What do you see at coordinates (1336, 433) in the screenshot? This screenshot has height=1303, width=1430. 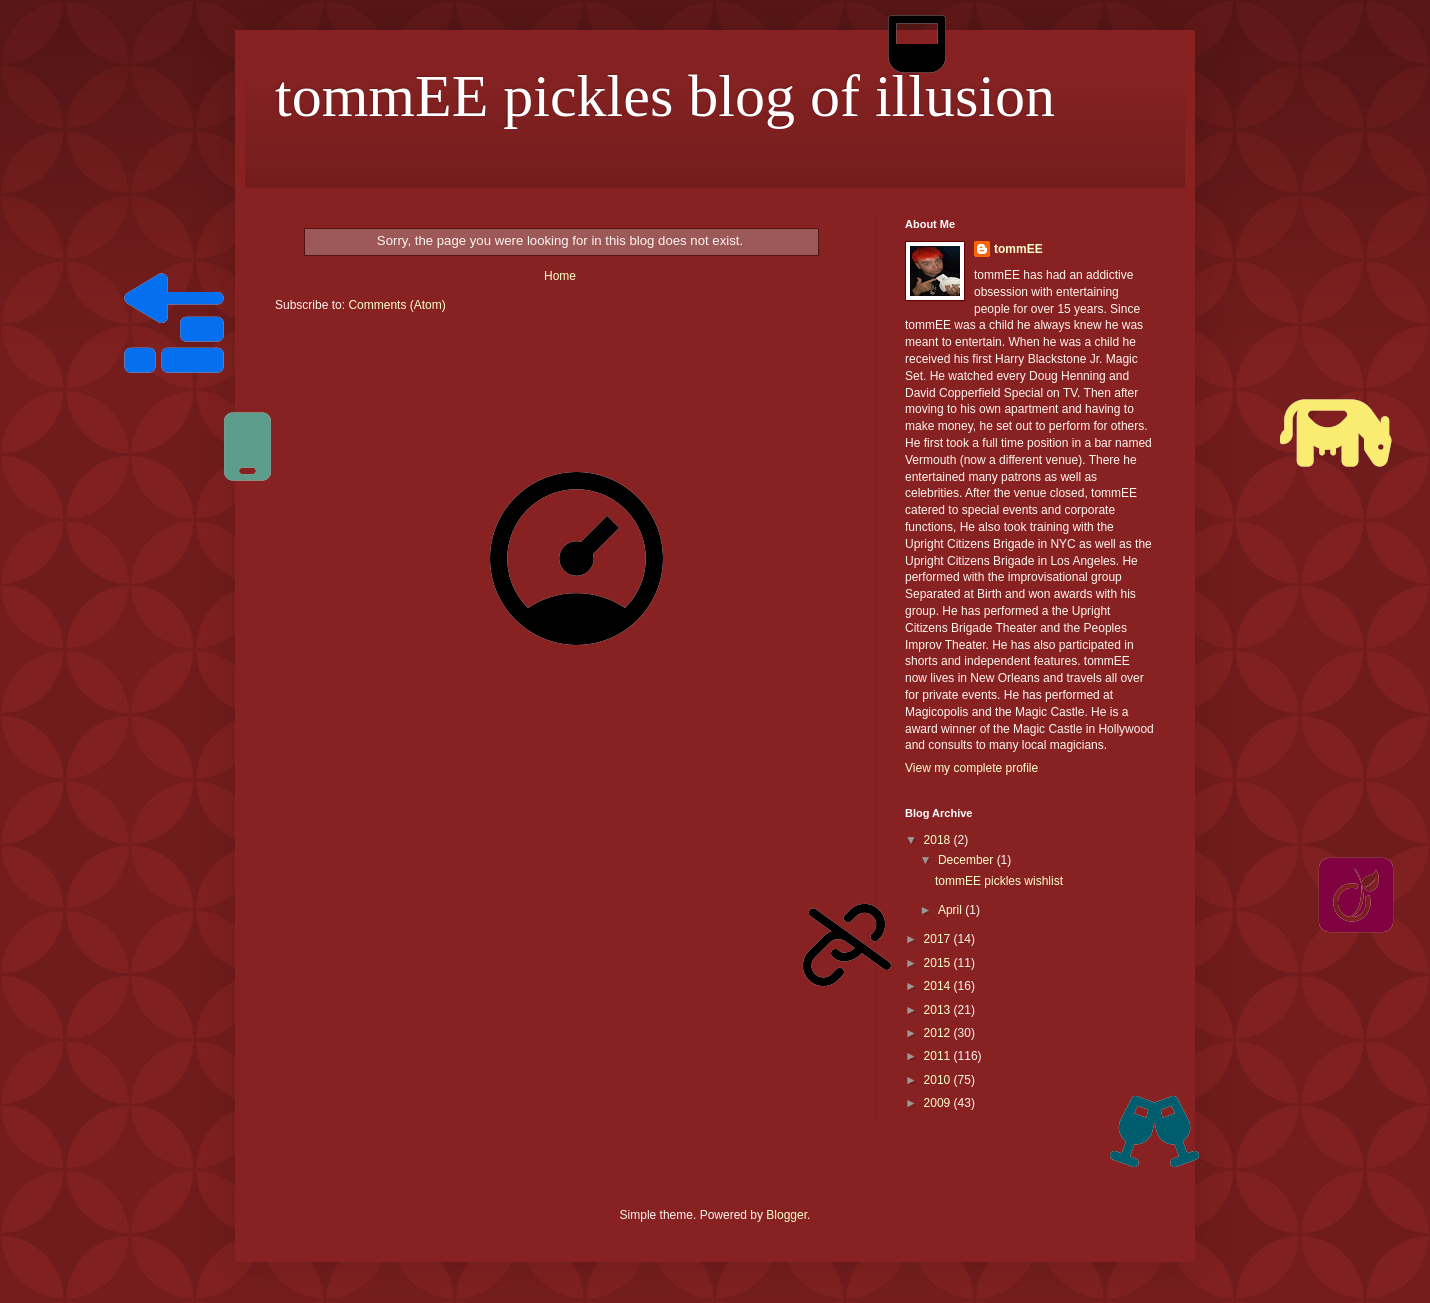 I see `indicates dairy or farm-related content` at bounding box center [1336, 433].